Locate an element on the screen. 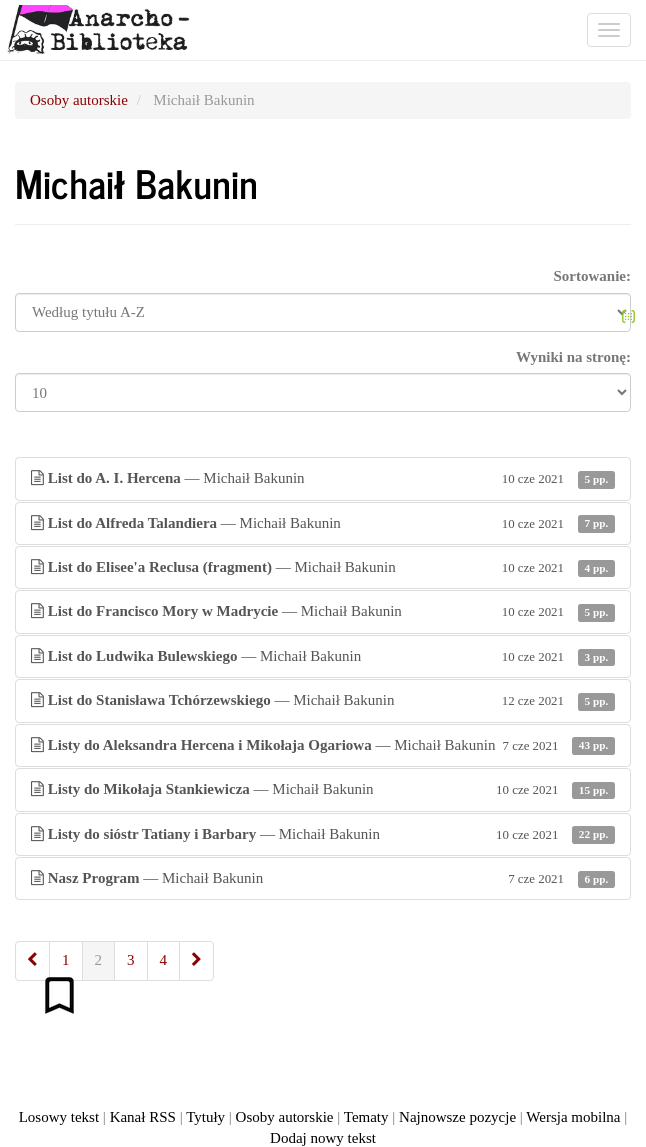 This screenshot has height=1147, width=646. bookmark this item is located at coordinates (59, 995).